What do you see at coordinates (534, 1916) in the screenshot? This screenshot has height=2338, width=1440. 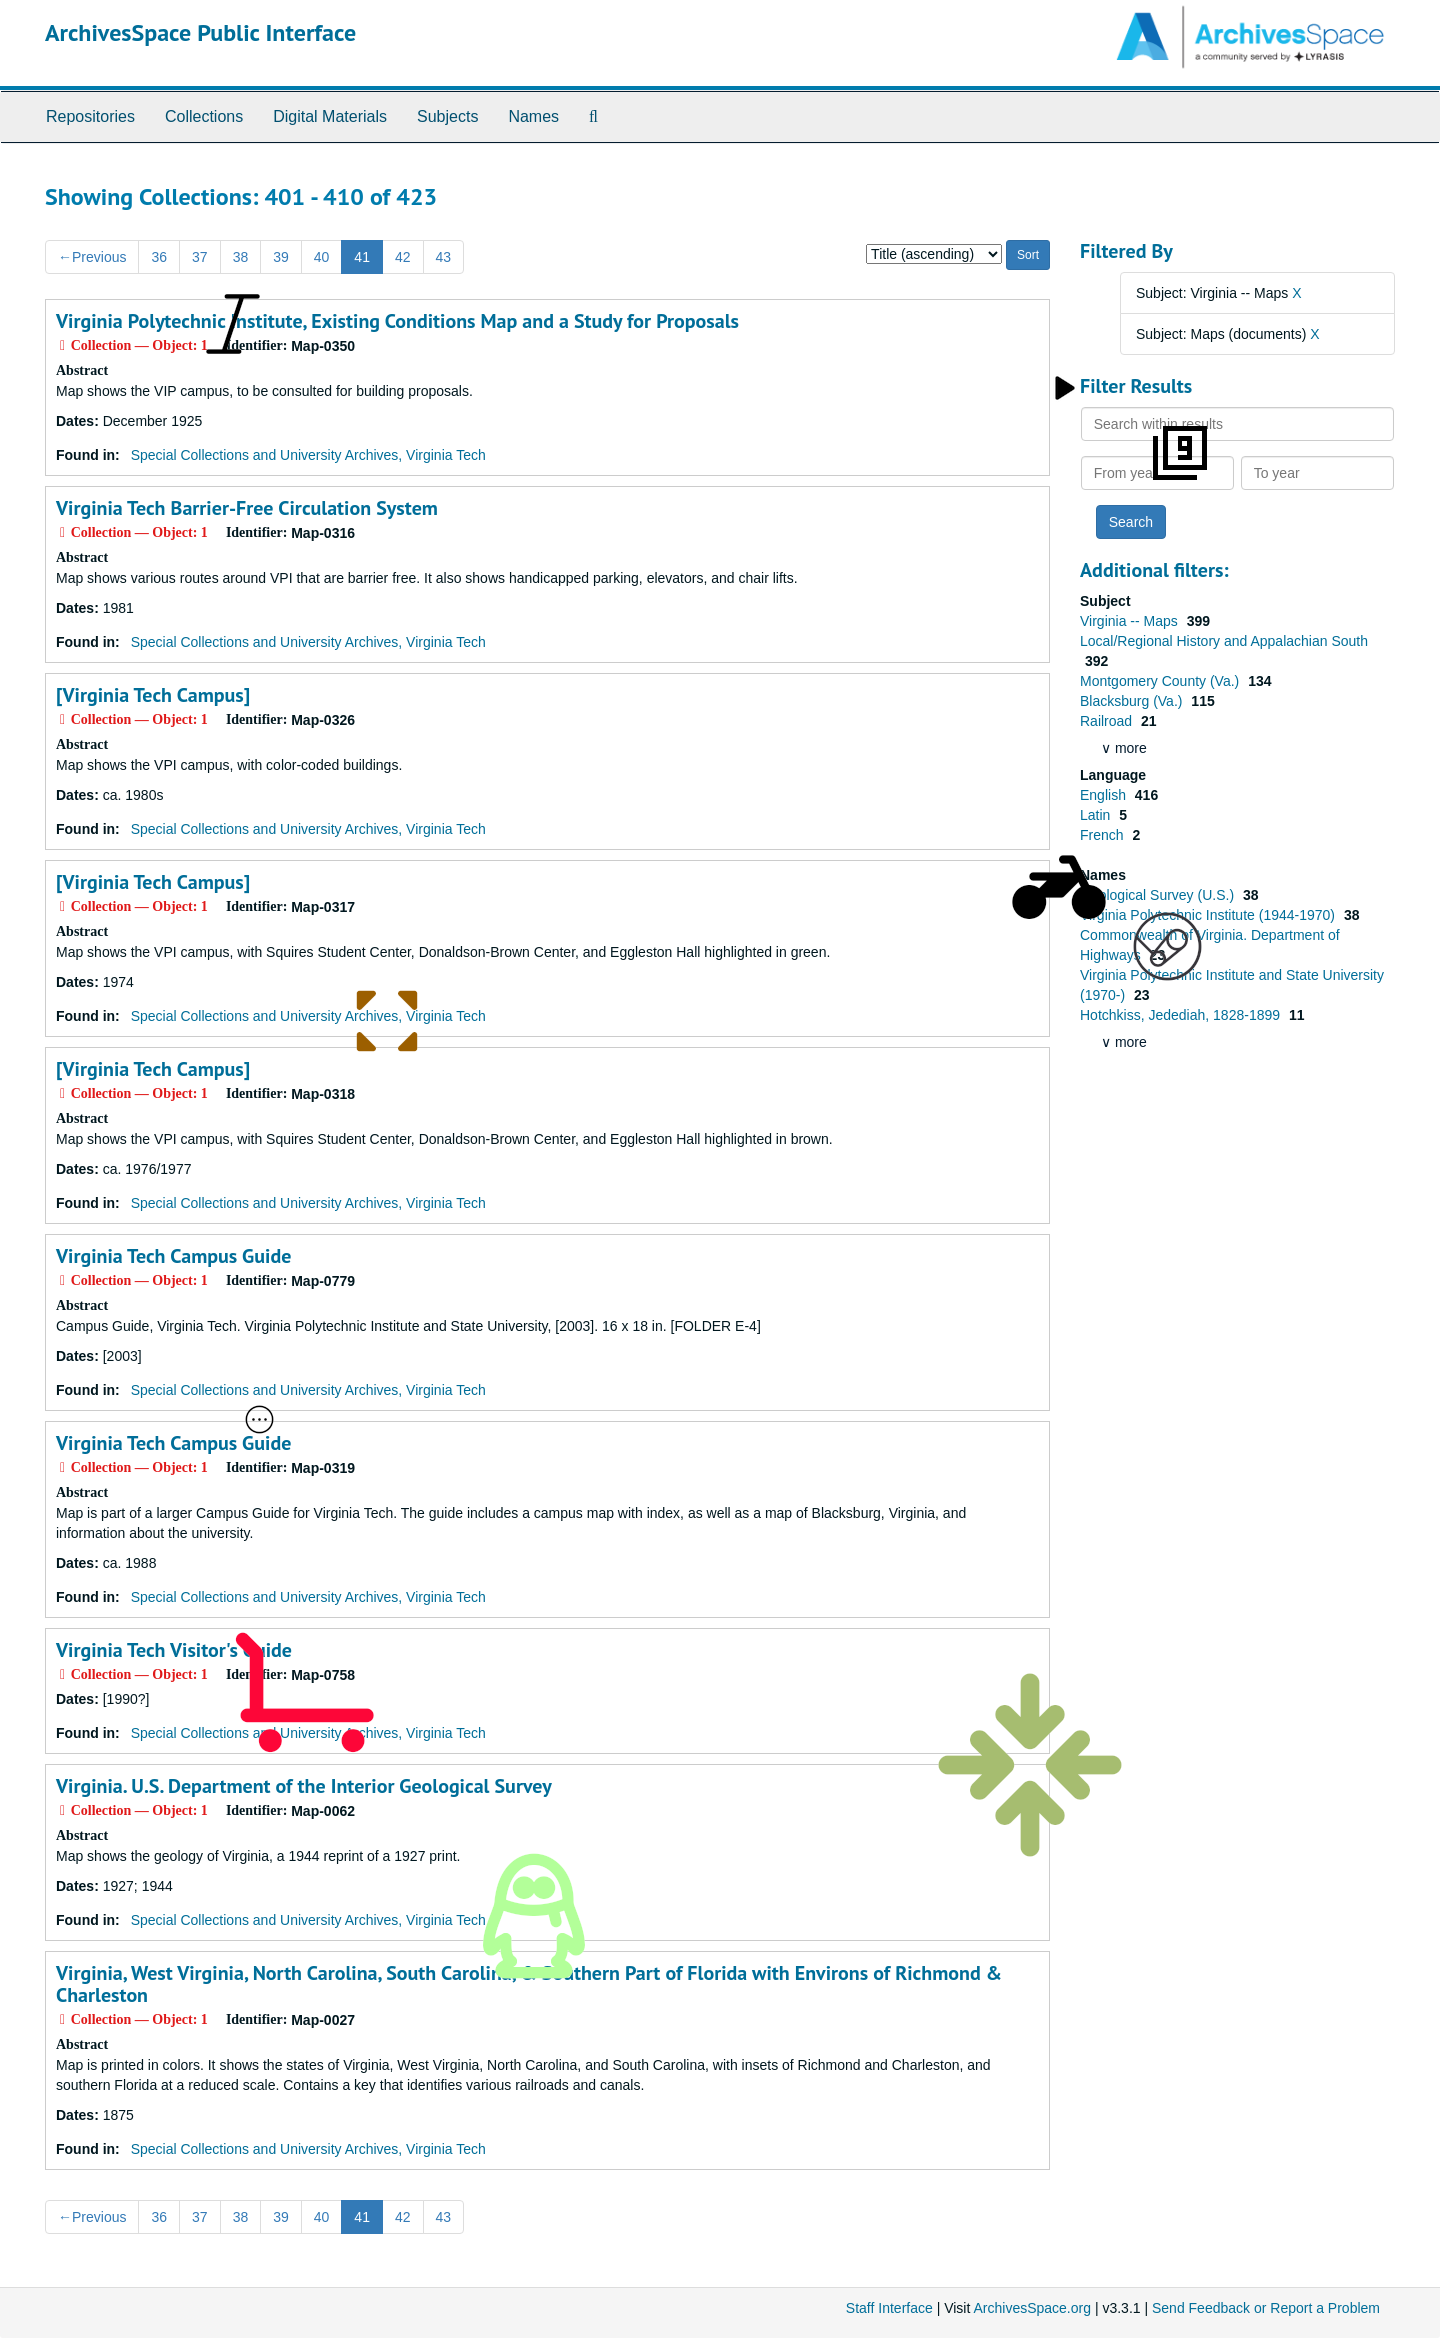 I see `open QQ messenger` at bounding box center [534, 1916].